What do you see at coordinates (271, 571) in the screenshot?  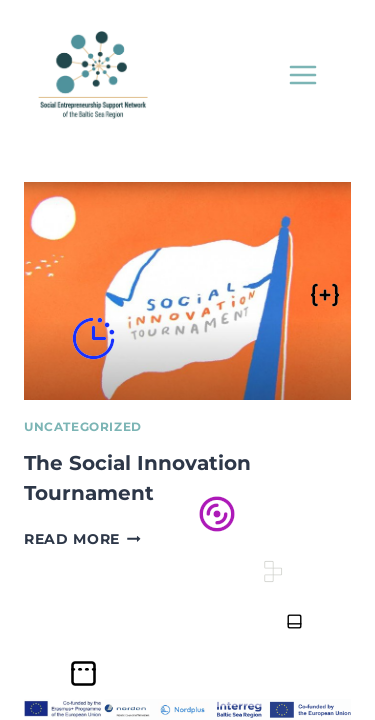 I see `open replit coding environment` at bounding box center [271, 571].